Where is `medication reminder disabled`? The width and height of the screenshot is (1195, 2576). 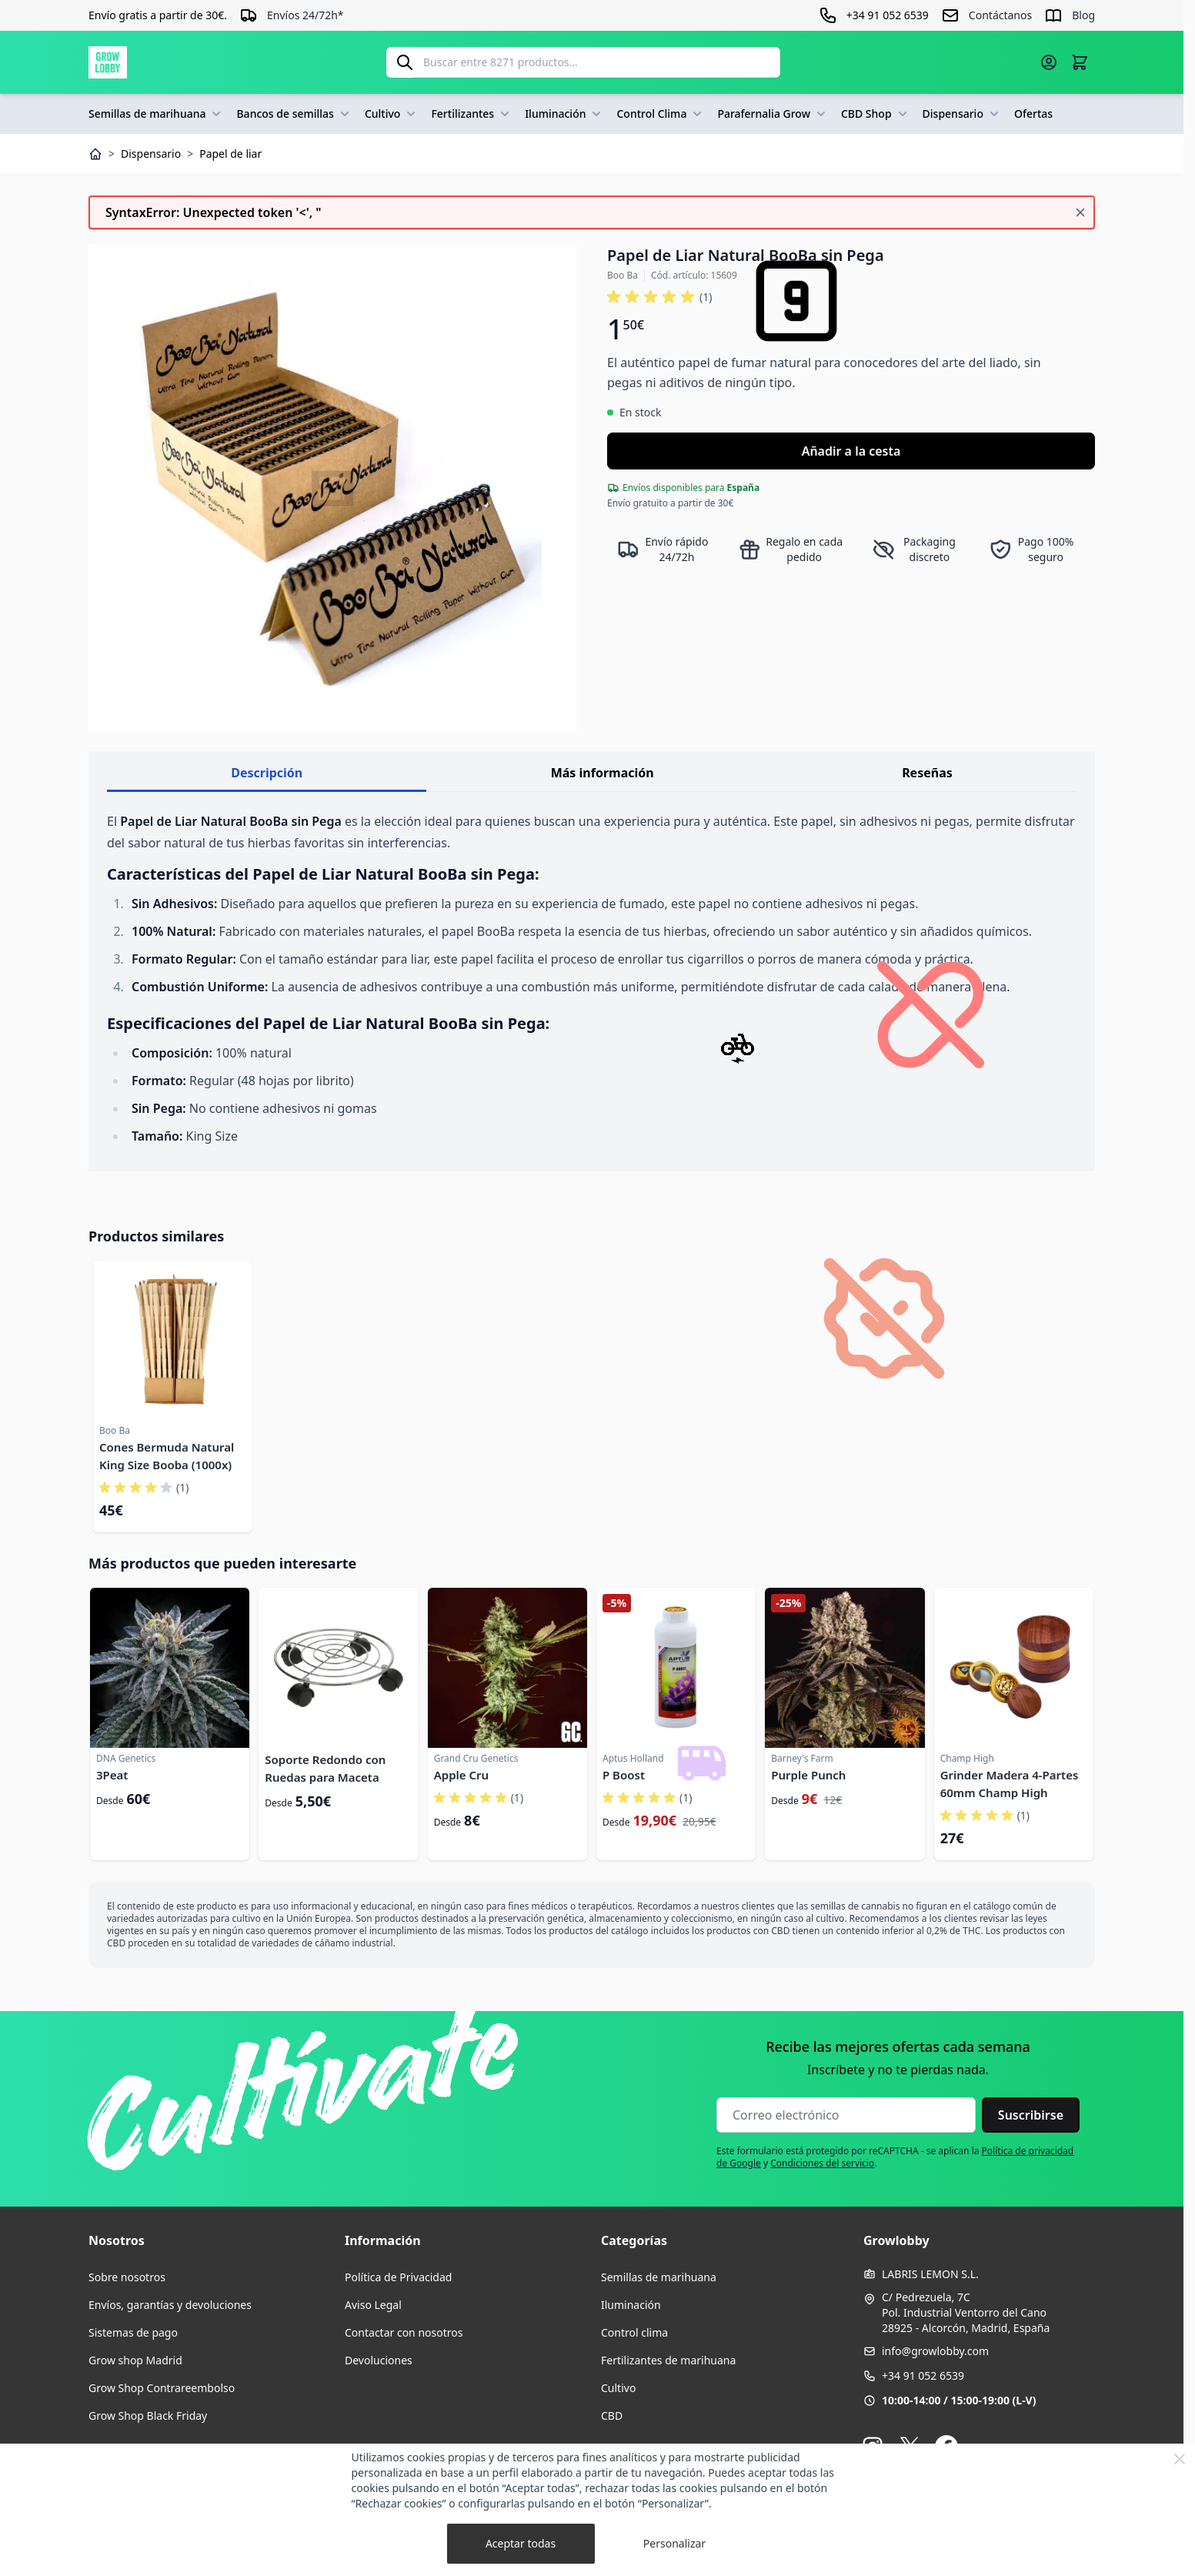 medication reminder disabled is located at coordinates (930, 1014).